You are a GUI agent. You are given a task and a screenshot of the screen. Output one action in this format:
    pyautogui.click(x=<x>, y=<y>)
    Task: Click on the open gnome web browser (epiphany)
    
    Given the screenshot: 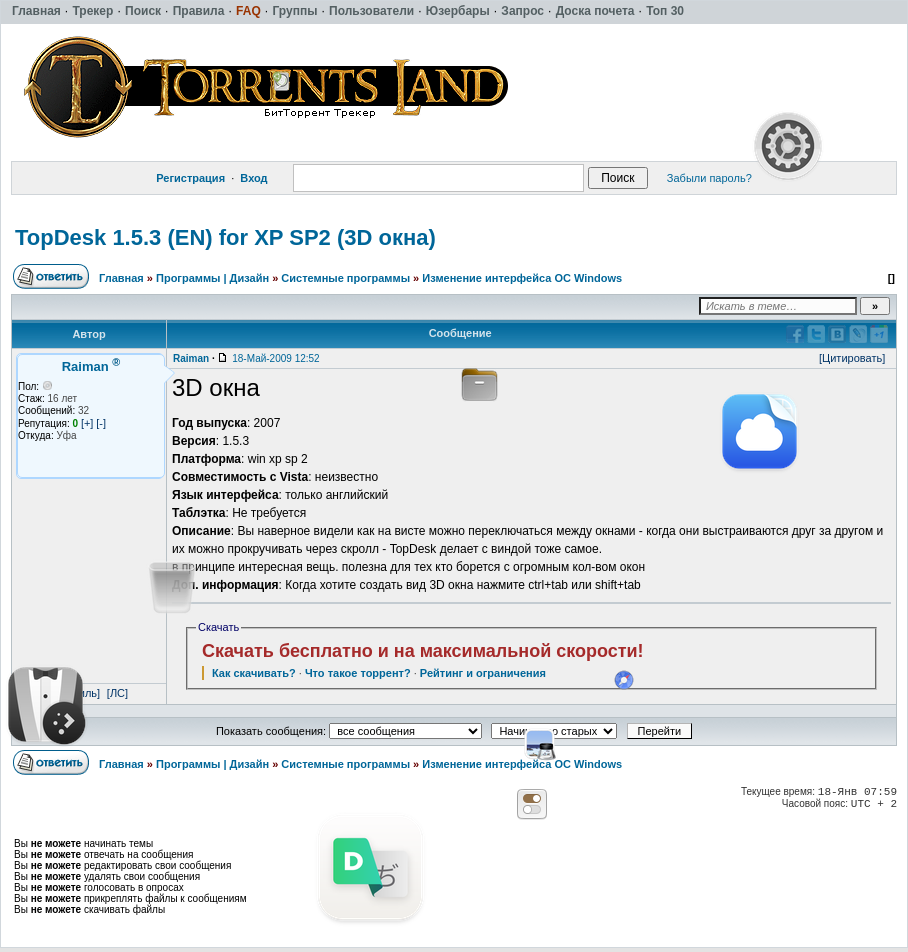 What is the action you would take?
    pyautogui.click(x=624, y=680)
    